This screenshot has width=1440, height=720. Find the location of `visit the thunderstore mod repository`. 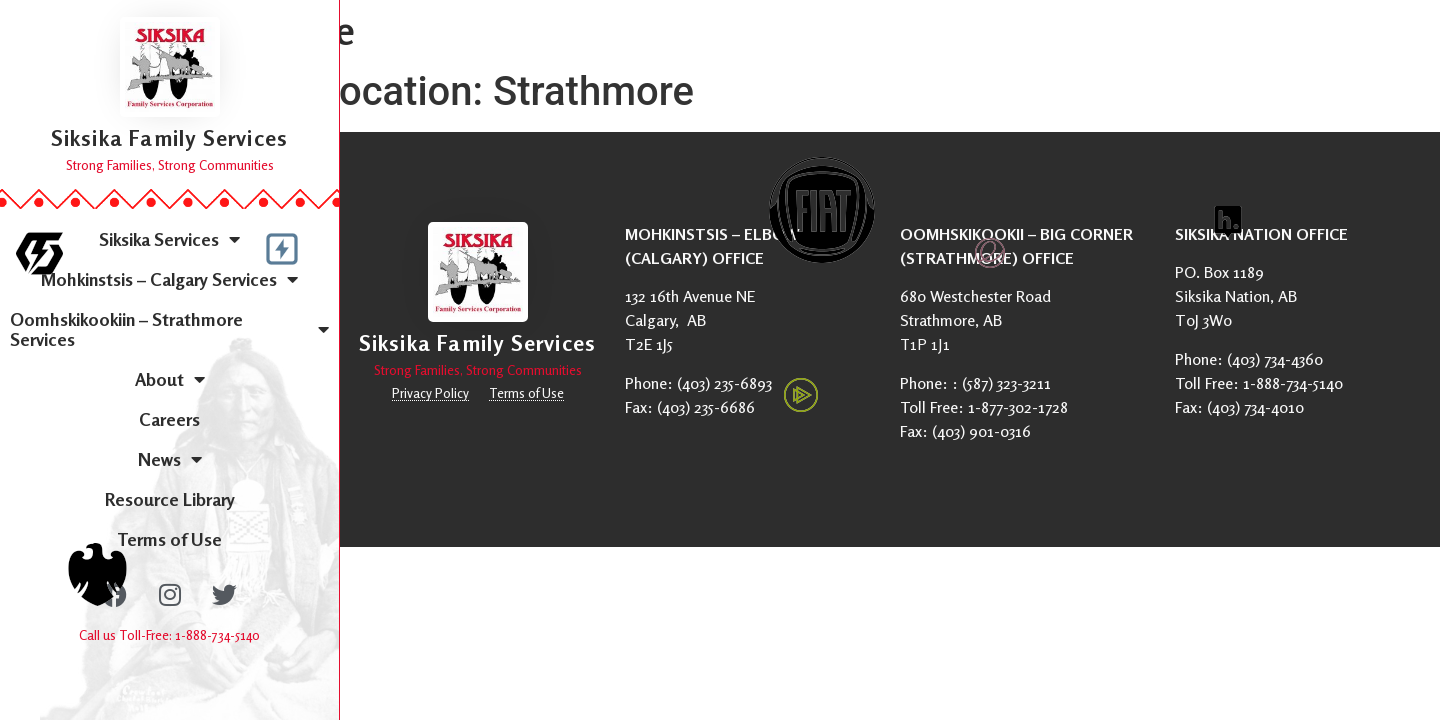

visit the thunderstore mod repository is located at coordinates (39, 253).